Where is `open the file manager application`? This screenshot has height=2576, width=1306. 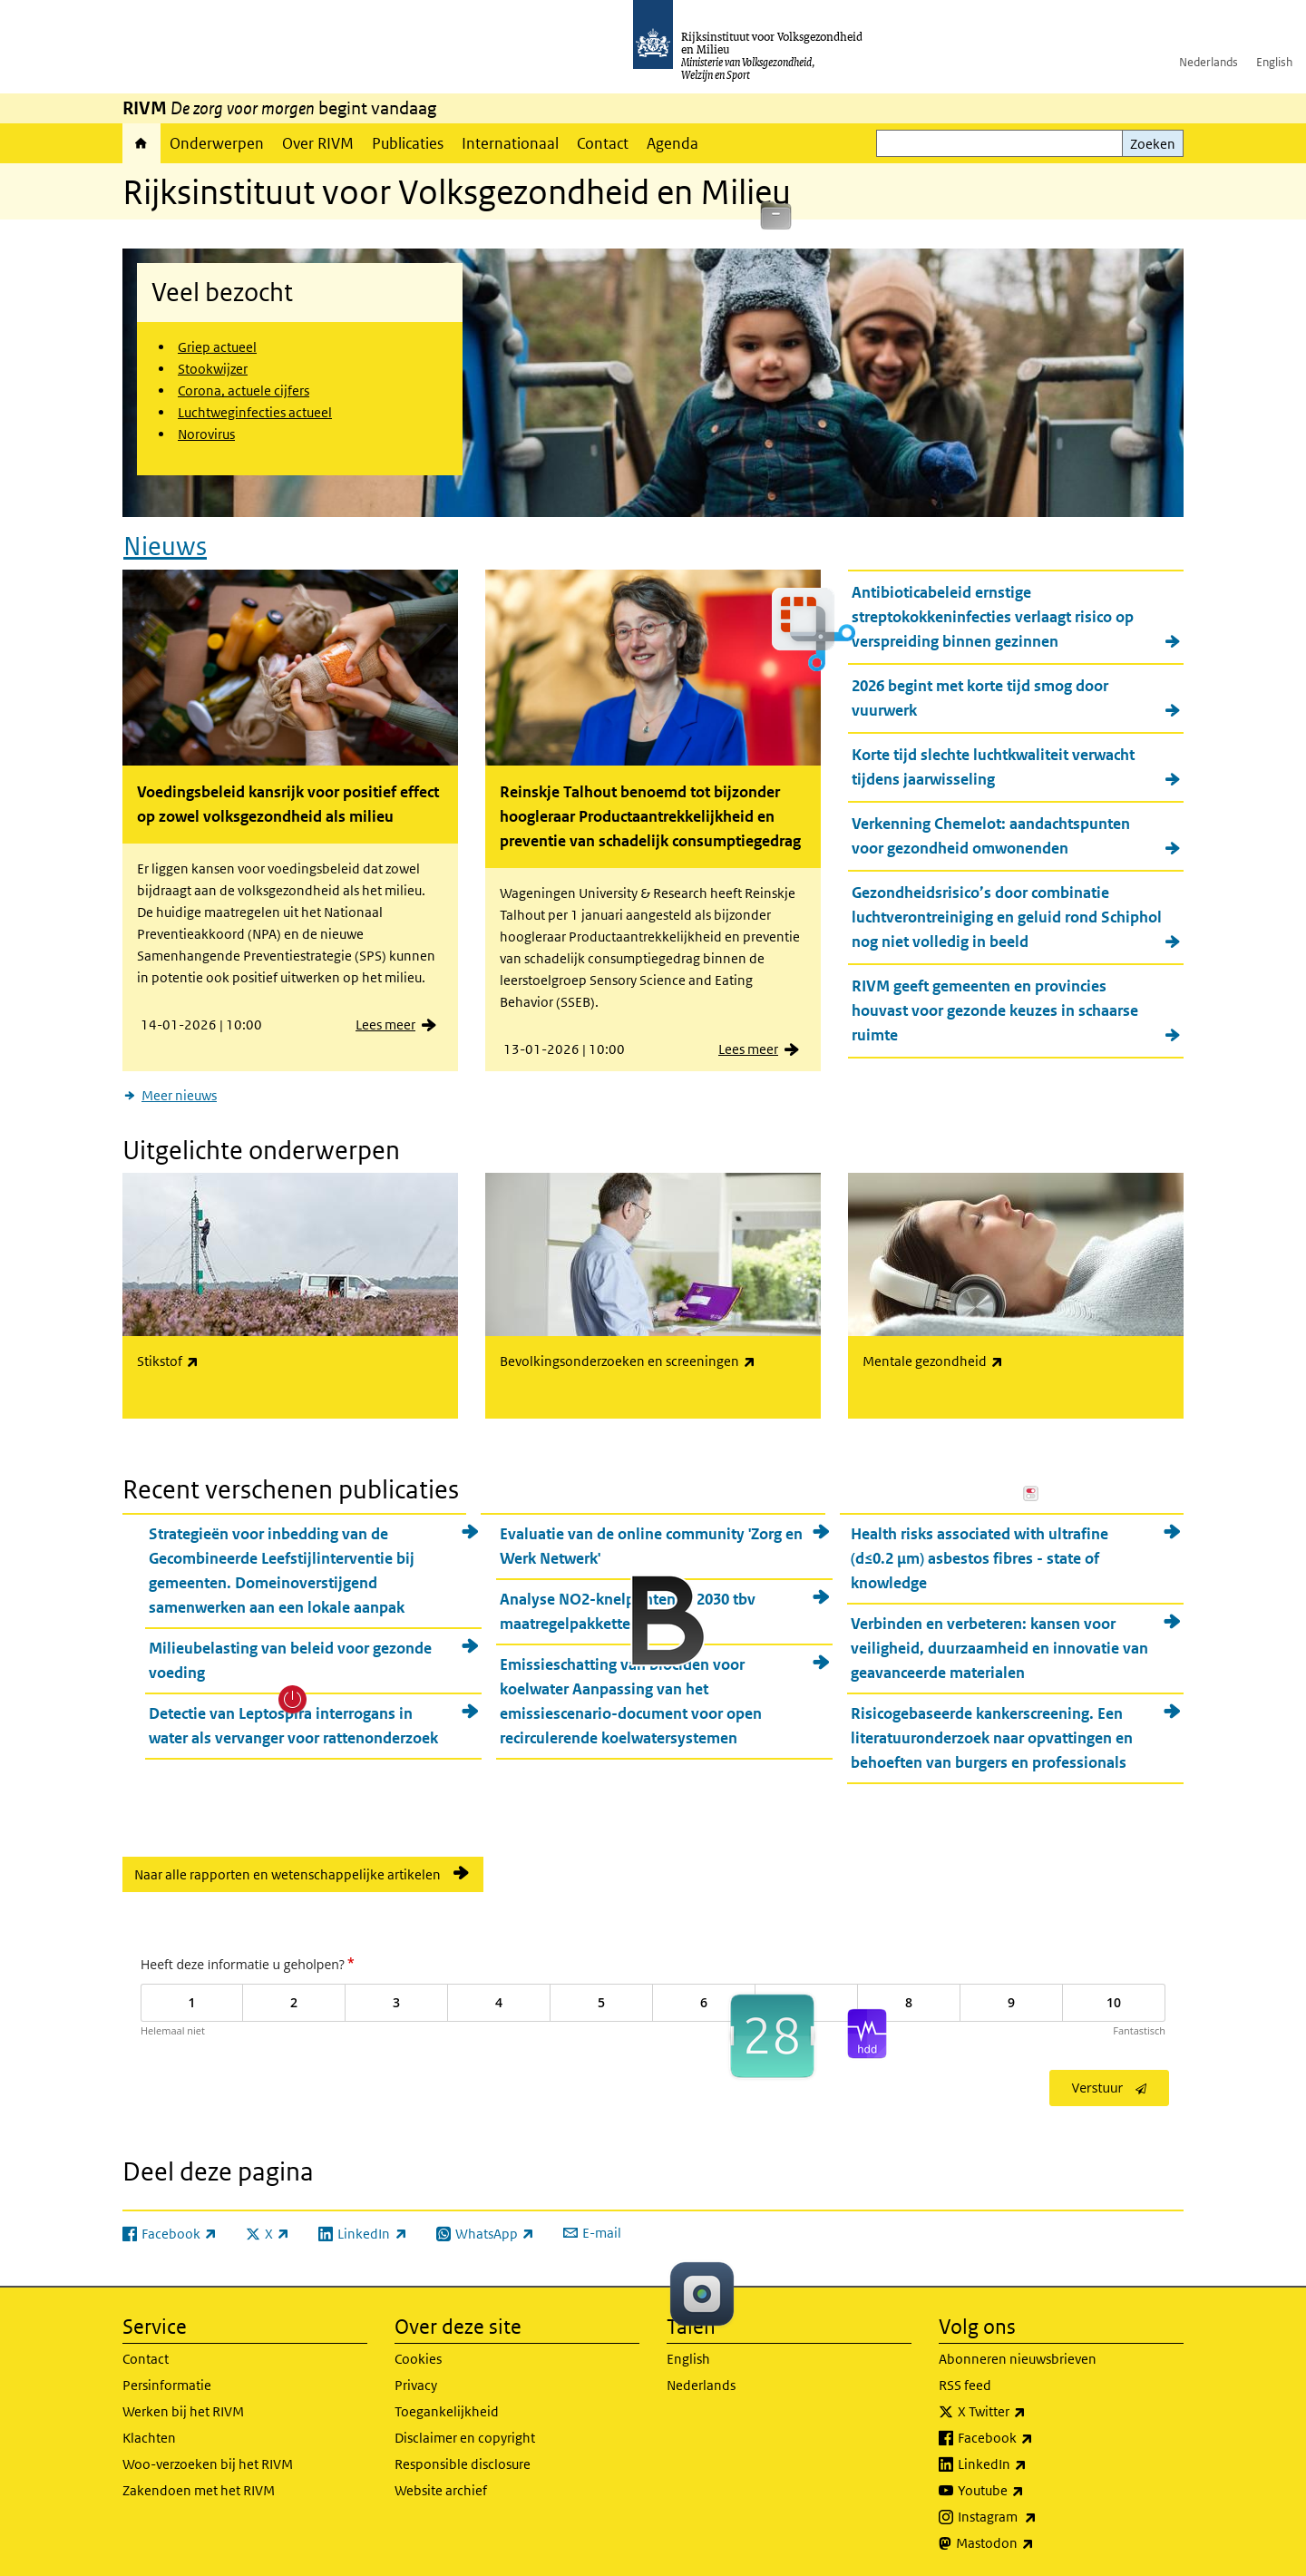 open the file manager application is located at coordinates (775, 215).